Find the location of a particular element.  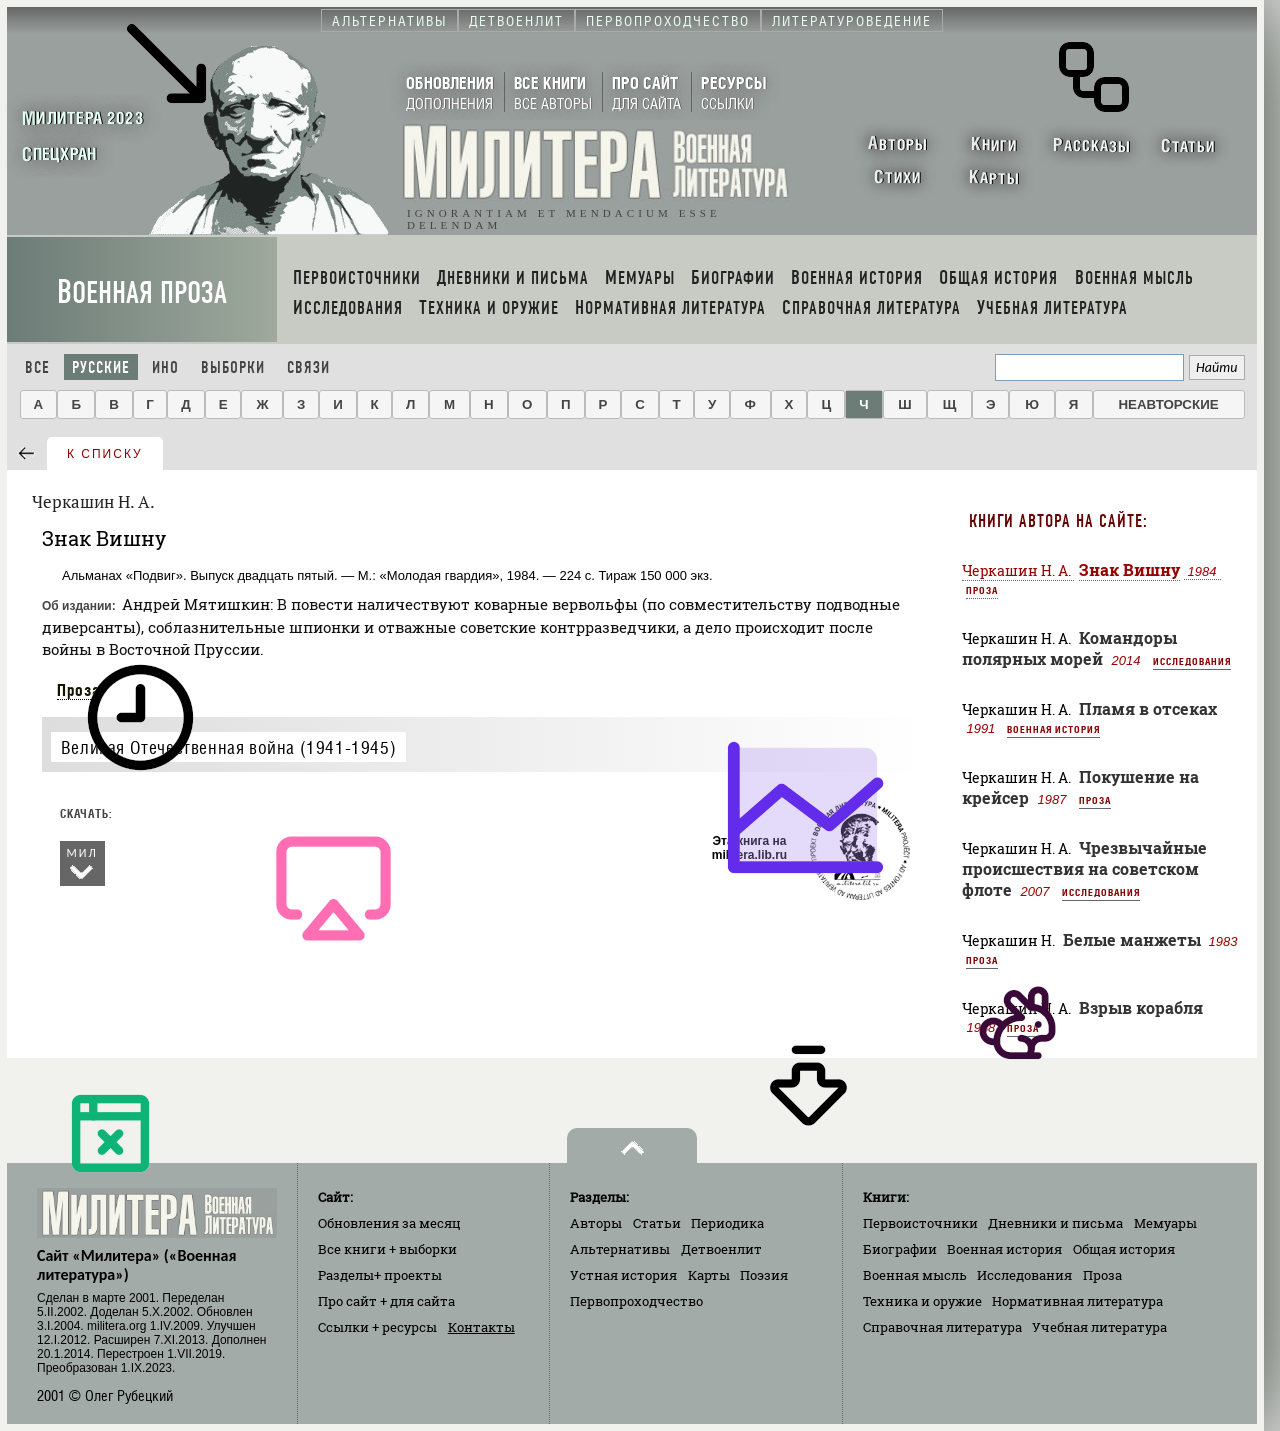

view analytics or performance data is located at coordinates (805, 807).